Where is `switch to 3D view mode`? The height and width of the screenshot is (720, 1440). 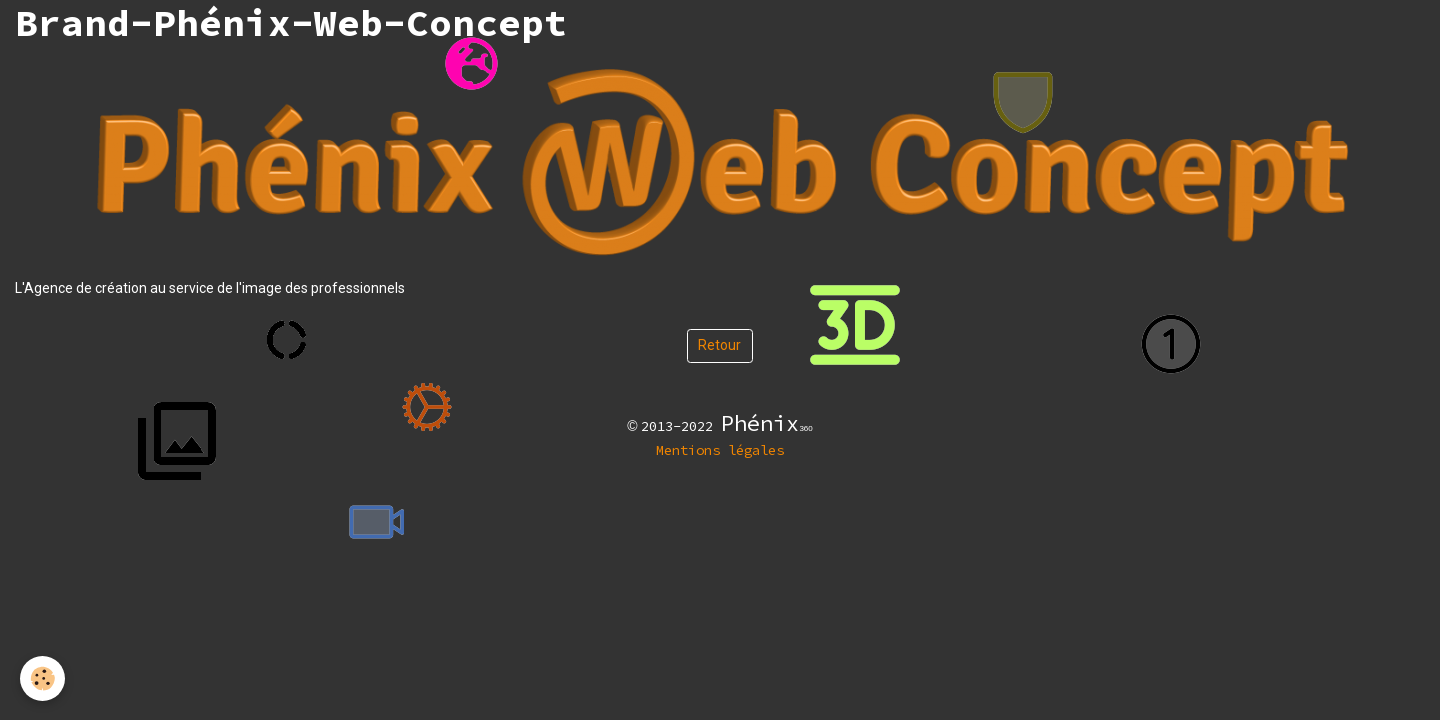
switch to 3D view mode is located at coordinates (855, 325).